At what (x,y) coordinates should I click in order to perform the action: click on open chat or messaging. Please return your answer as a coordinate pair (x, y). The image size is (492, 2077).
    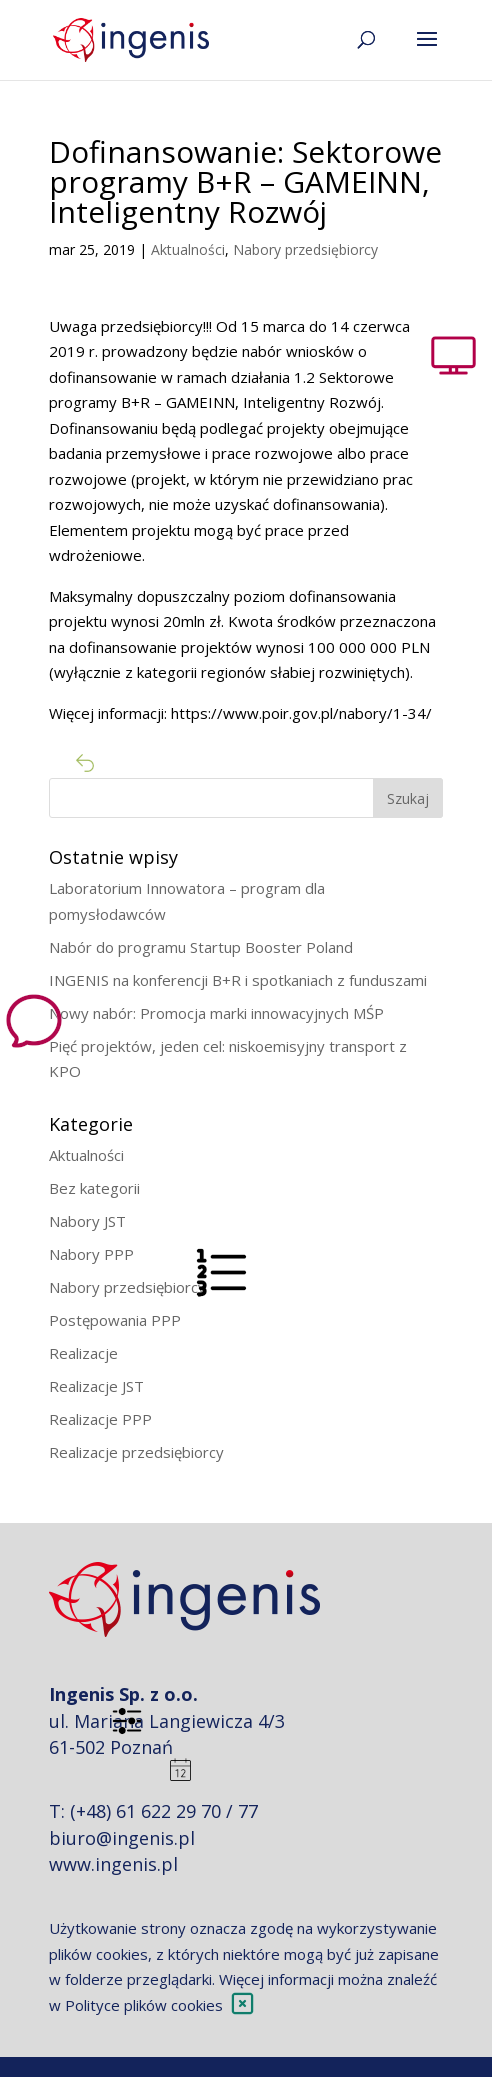
    Looking at the image, I should click on (34, 1020).